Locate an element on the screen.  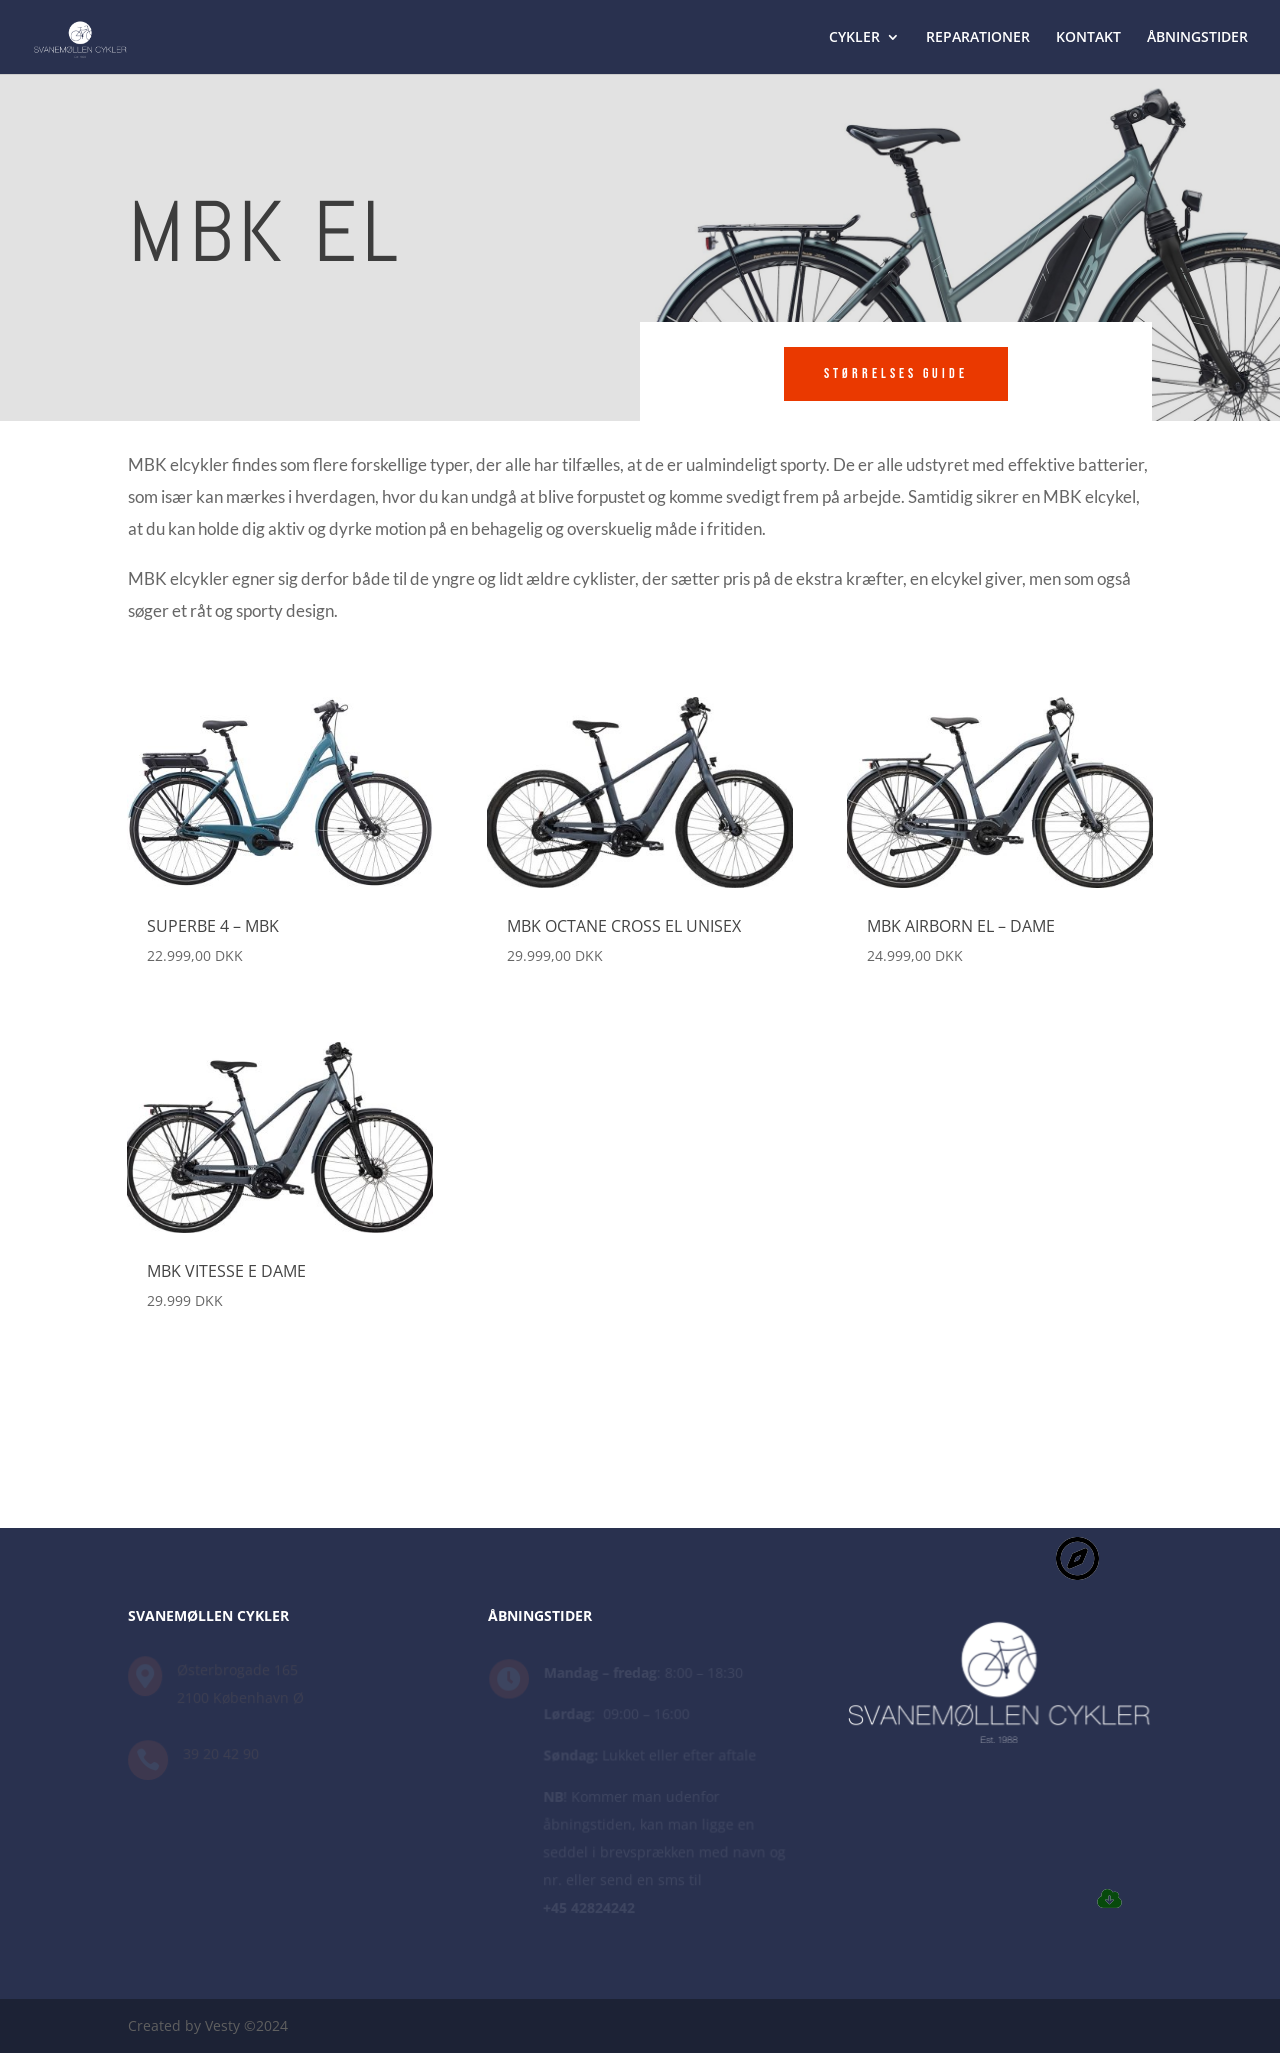
open navigation or directions is located at coordinates (1077, 1558).